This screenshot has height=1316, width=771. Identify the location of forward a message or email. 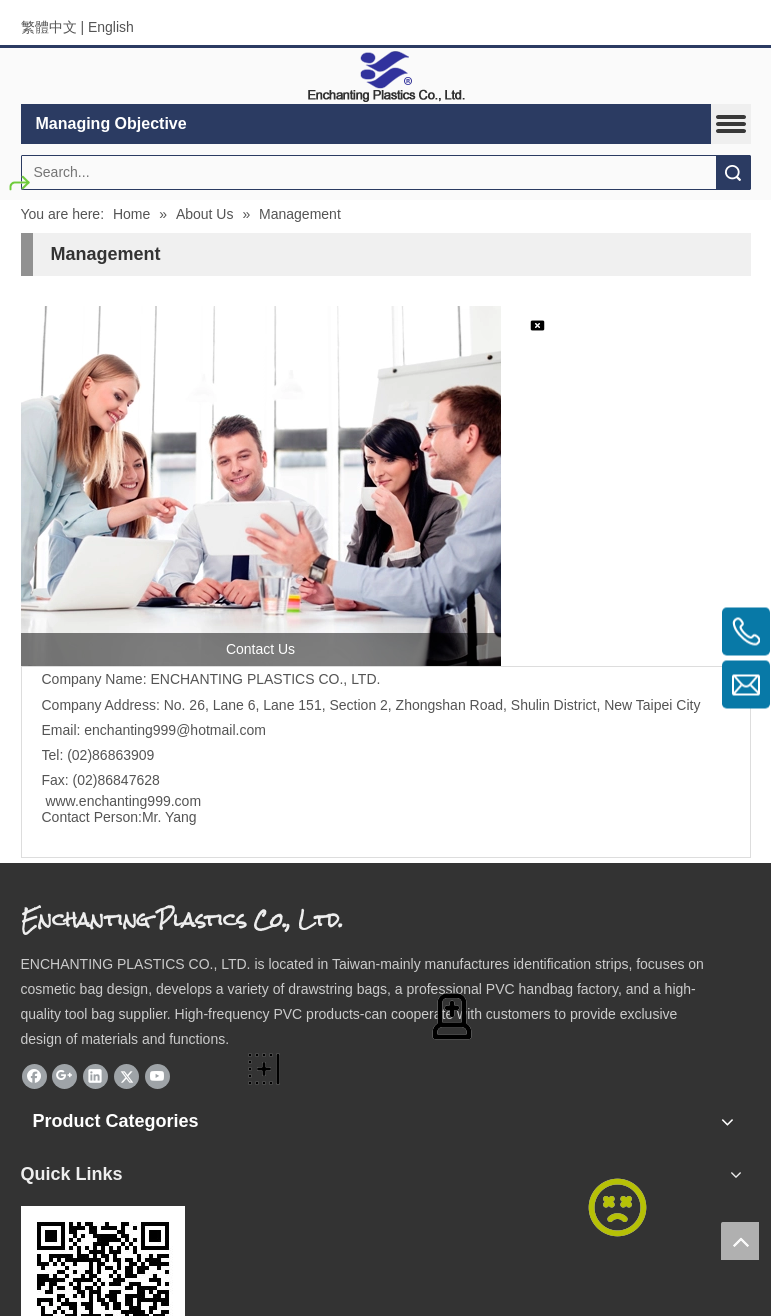
(19, 182).